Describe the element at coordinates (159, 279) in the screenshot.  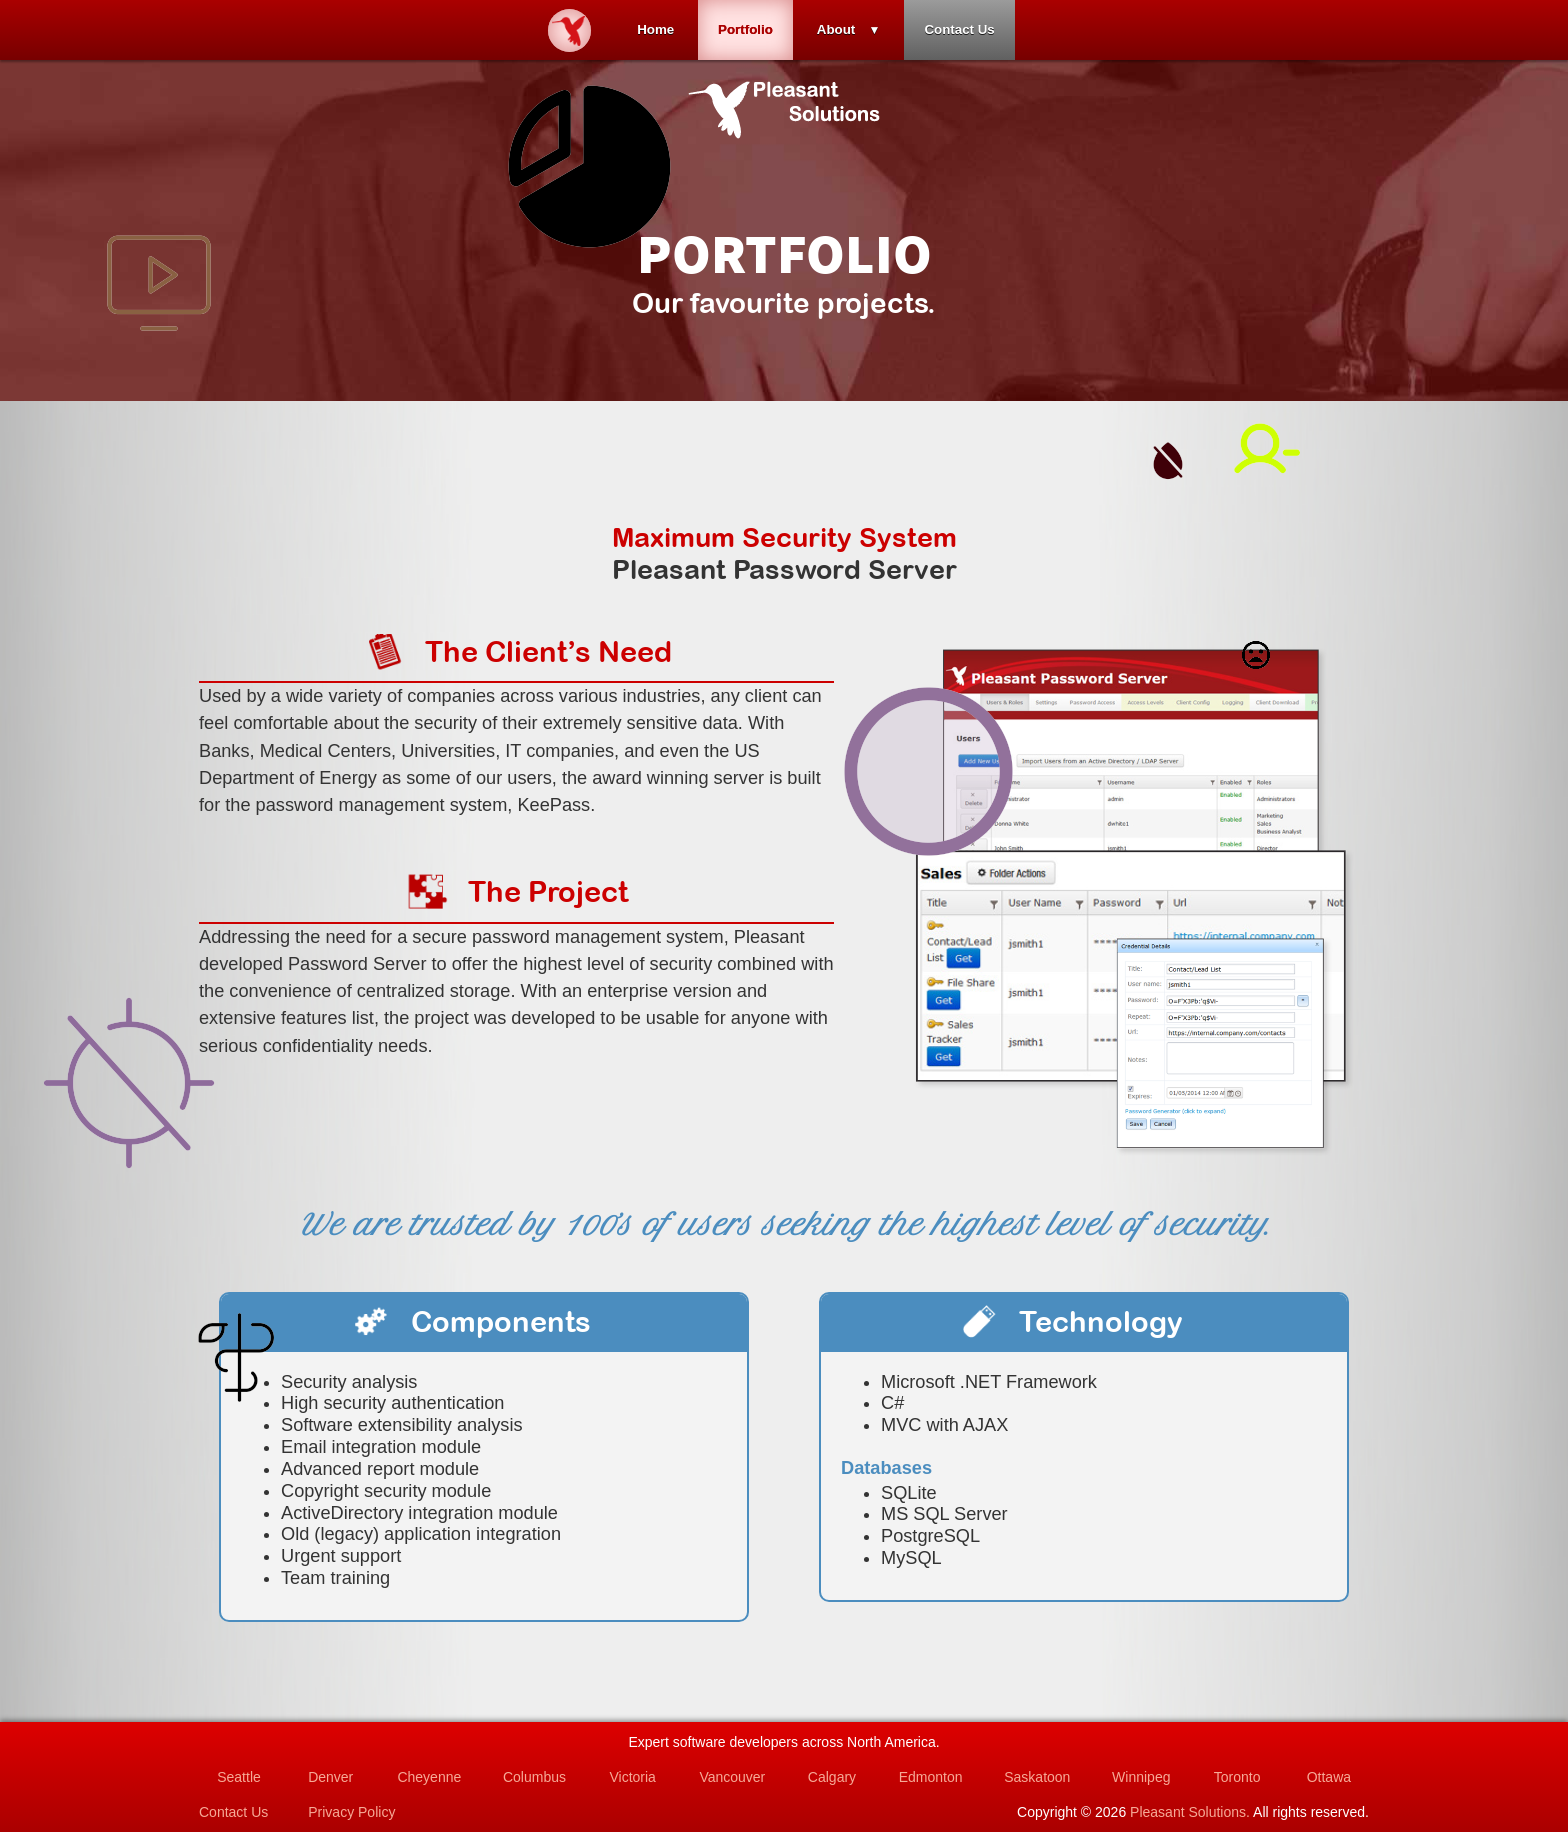
I see `play video on display` at that location.